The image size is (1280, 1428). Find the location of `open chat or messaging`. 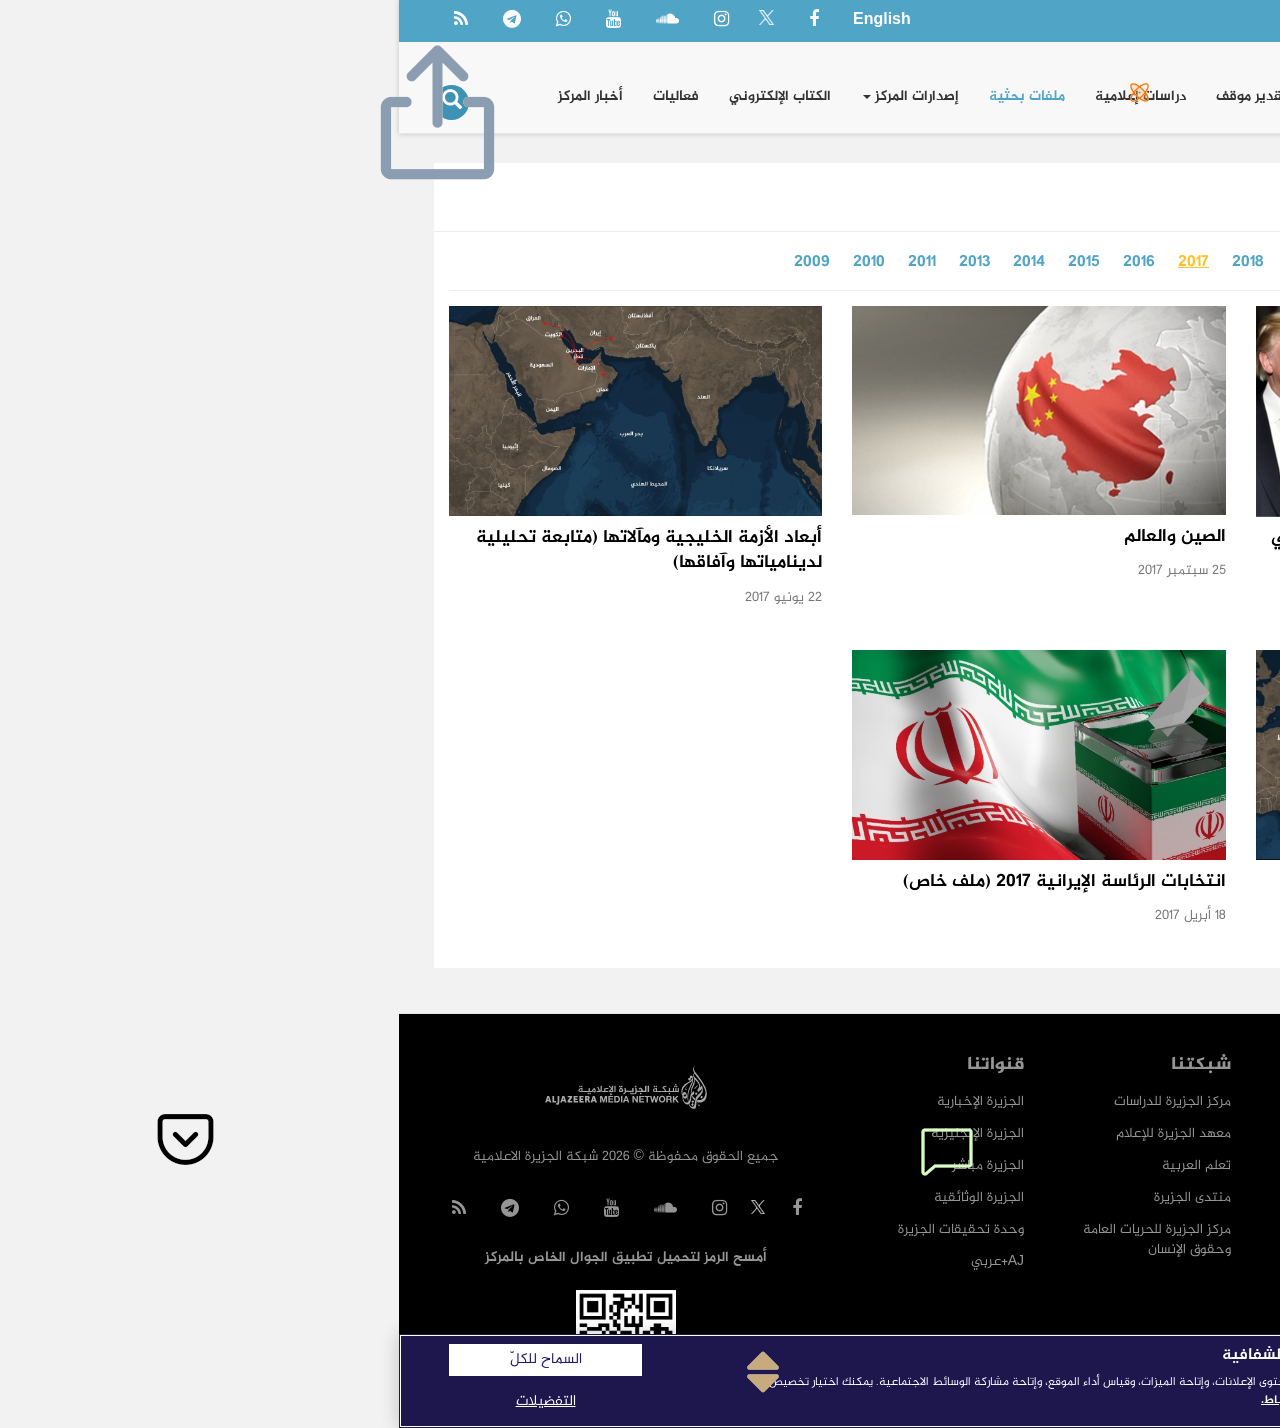

open chat or messaging is located at coordinates (947, 1148).